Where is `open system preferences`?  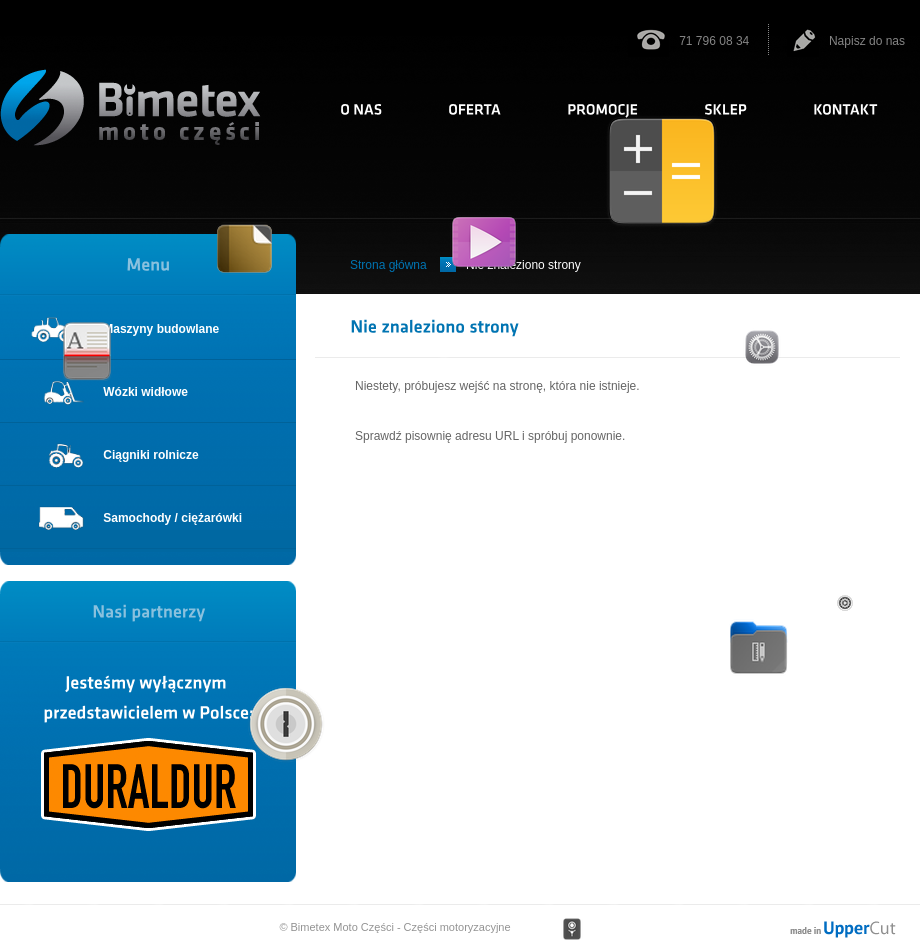 open system preferences is located at coordinates (762, 347).